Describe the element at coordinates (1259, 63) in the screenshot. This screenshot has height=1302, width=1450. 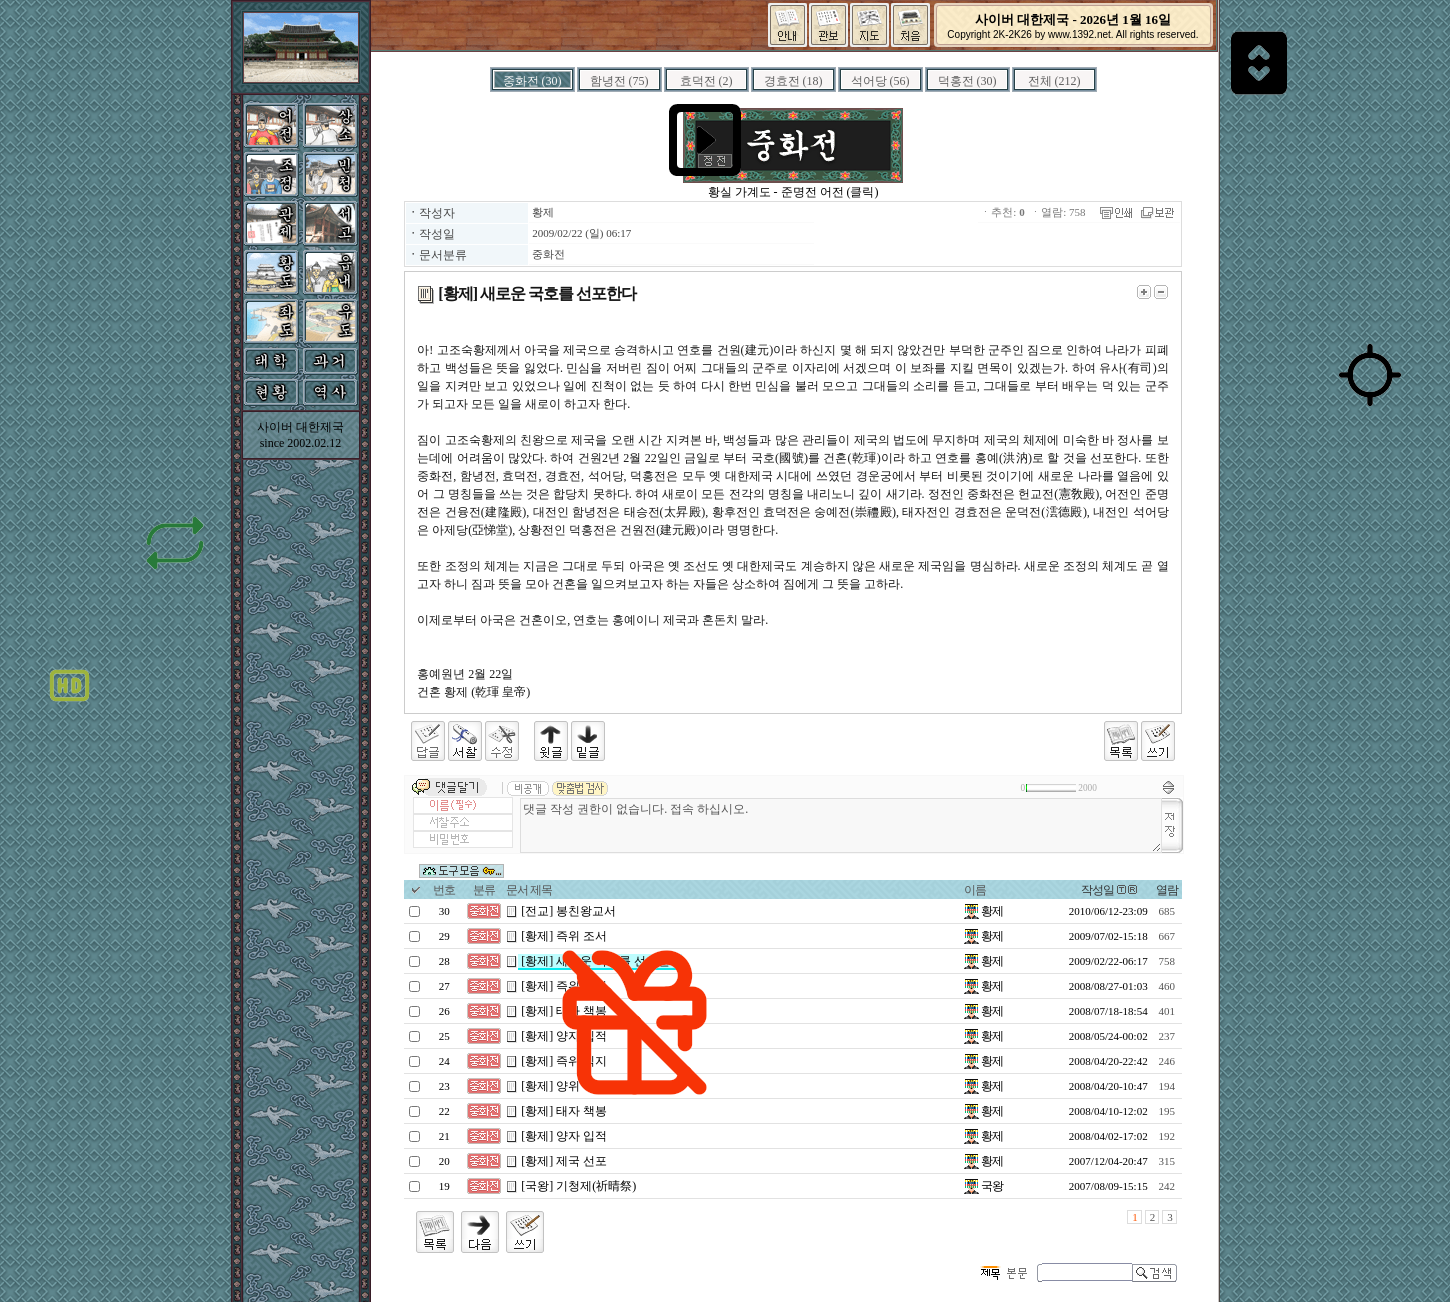
I see `access elevator controls or floor selection` at that location.